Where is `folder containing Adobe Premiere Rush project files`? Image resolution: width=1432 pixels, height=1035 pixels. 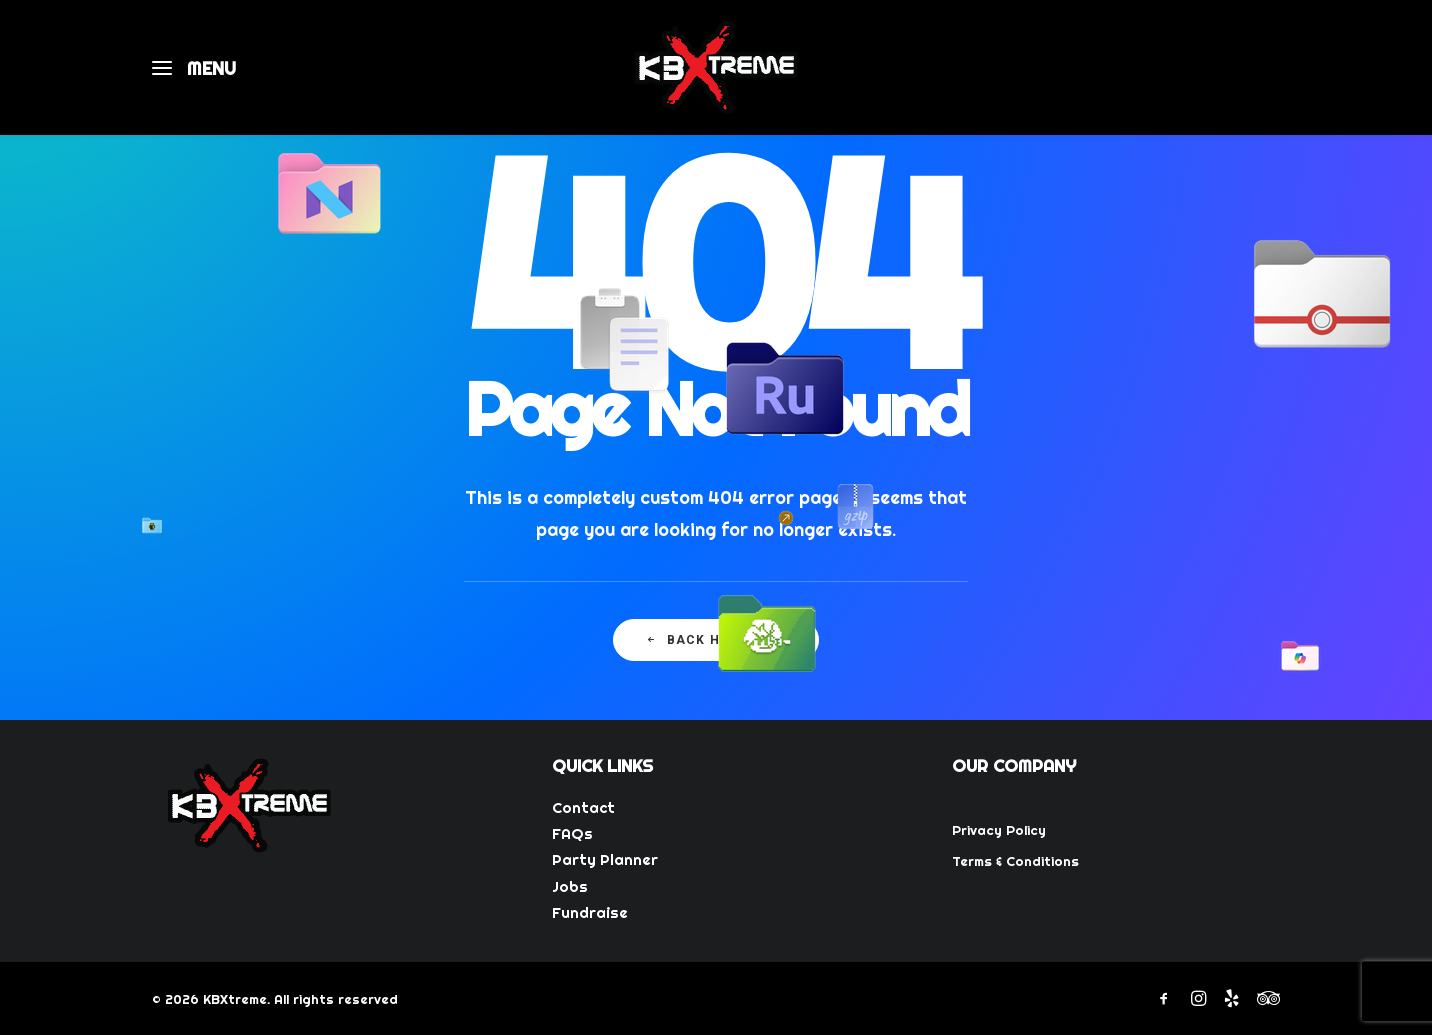 folder containing Adobe Premiere Rush project files is located at coordinates (784, 391).